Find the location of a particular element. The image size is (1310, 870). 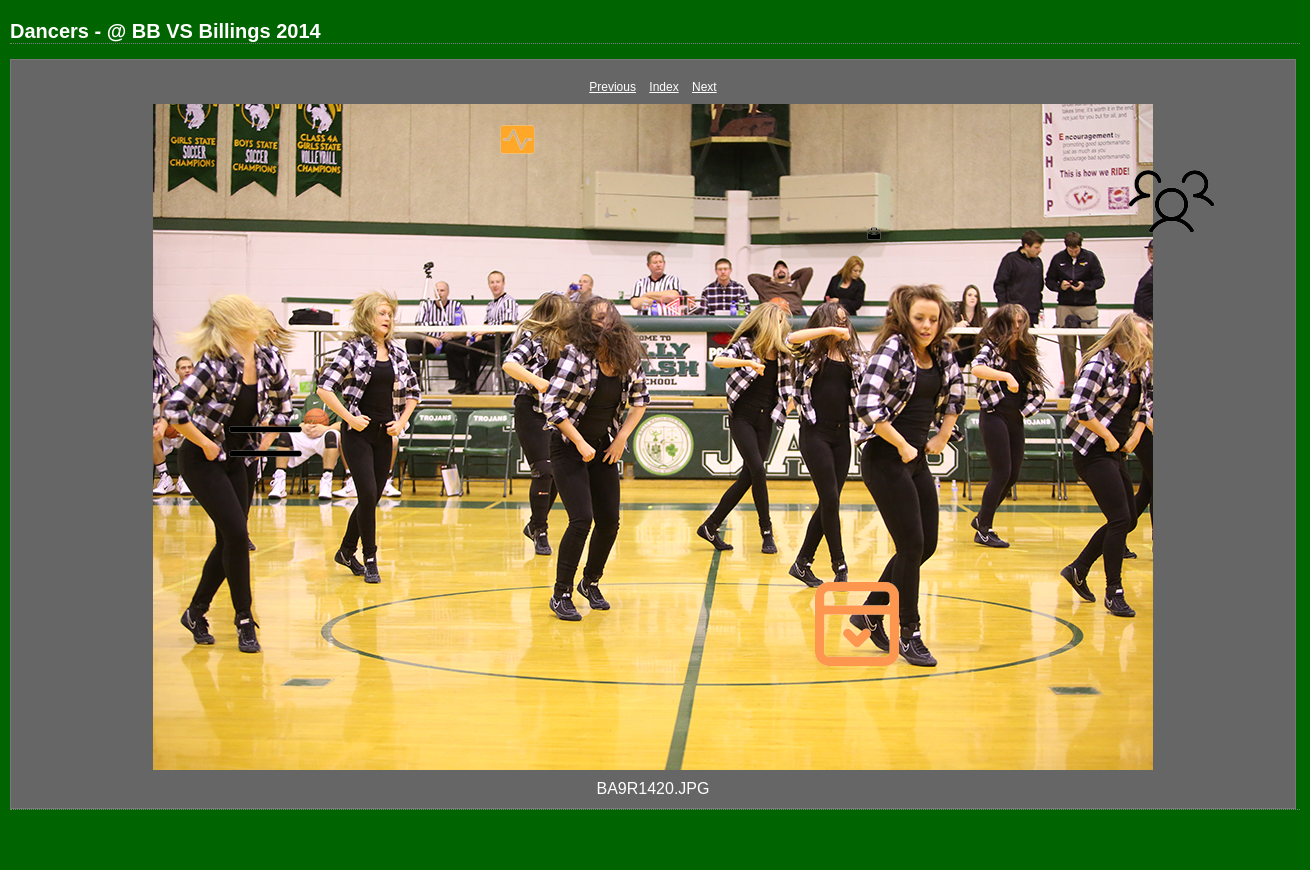

view group or team members is located at coordinates (1171, 198).